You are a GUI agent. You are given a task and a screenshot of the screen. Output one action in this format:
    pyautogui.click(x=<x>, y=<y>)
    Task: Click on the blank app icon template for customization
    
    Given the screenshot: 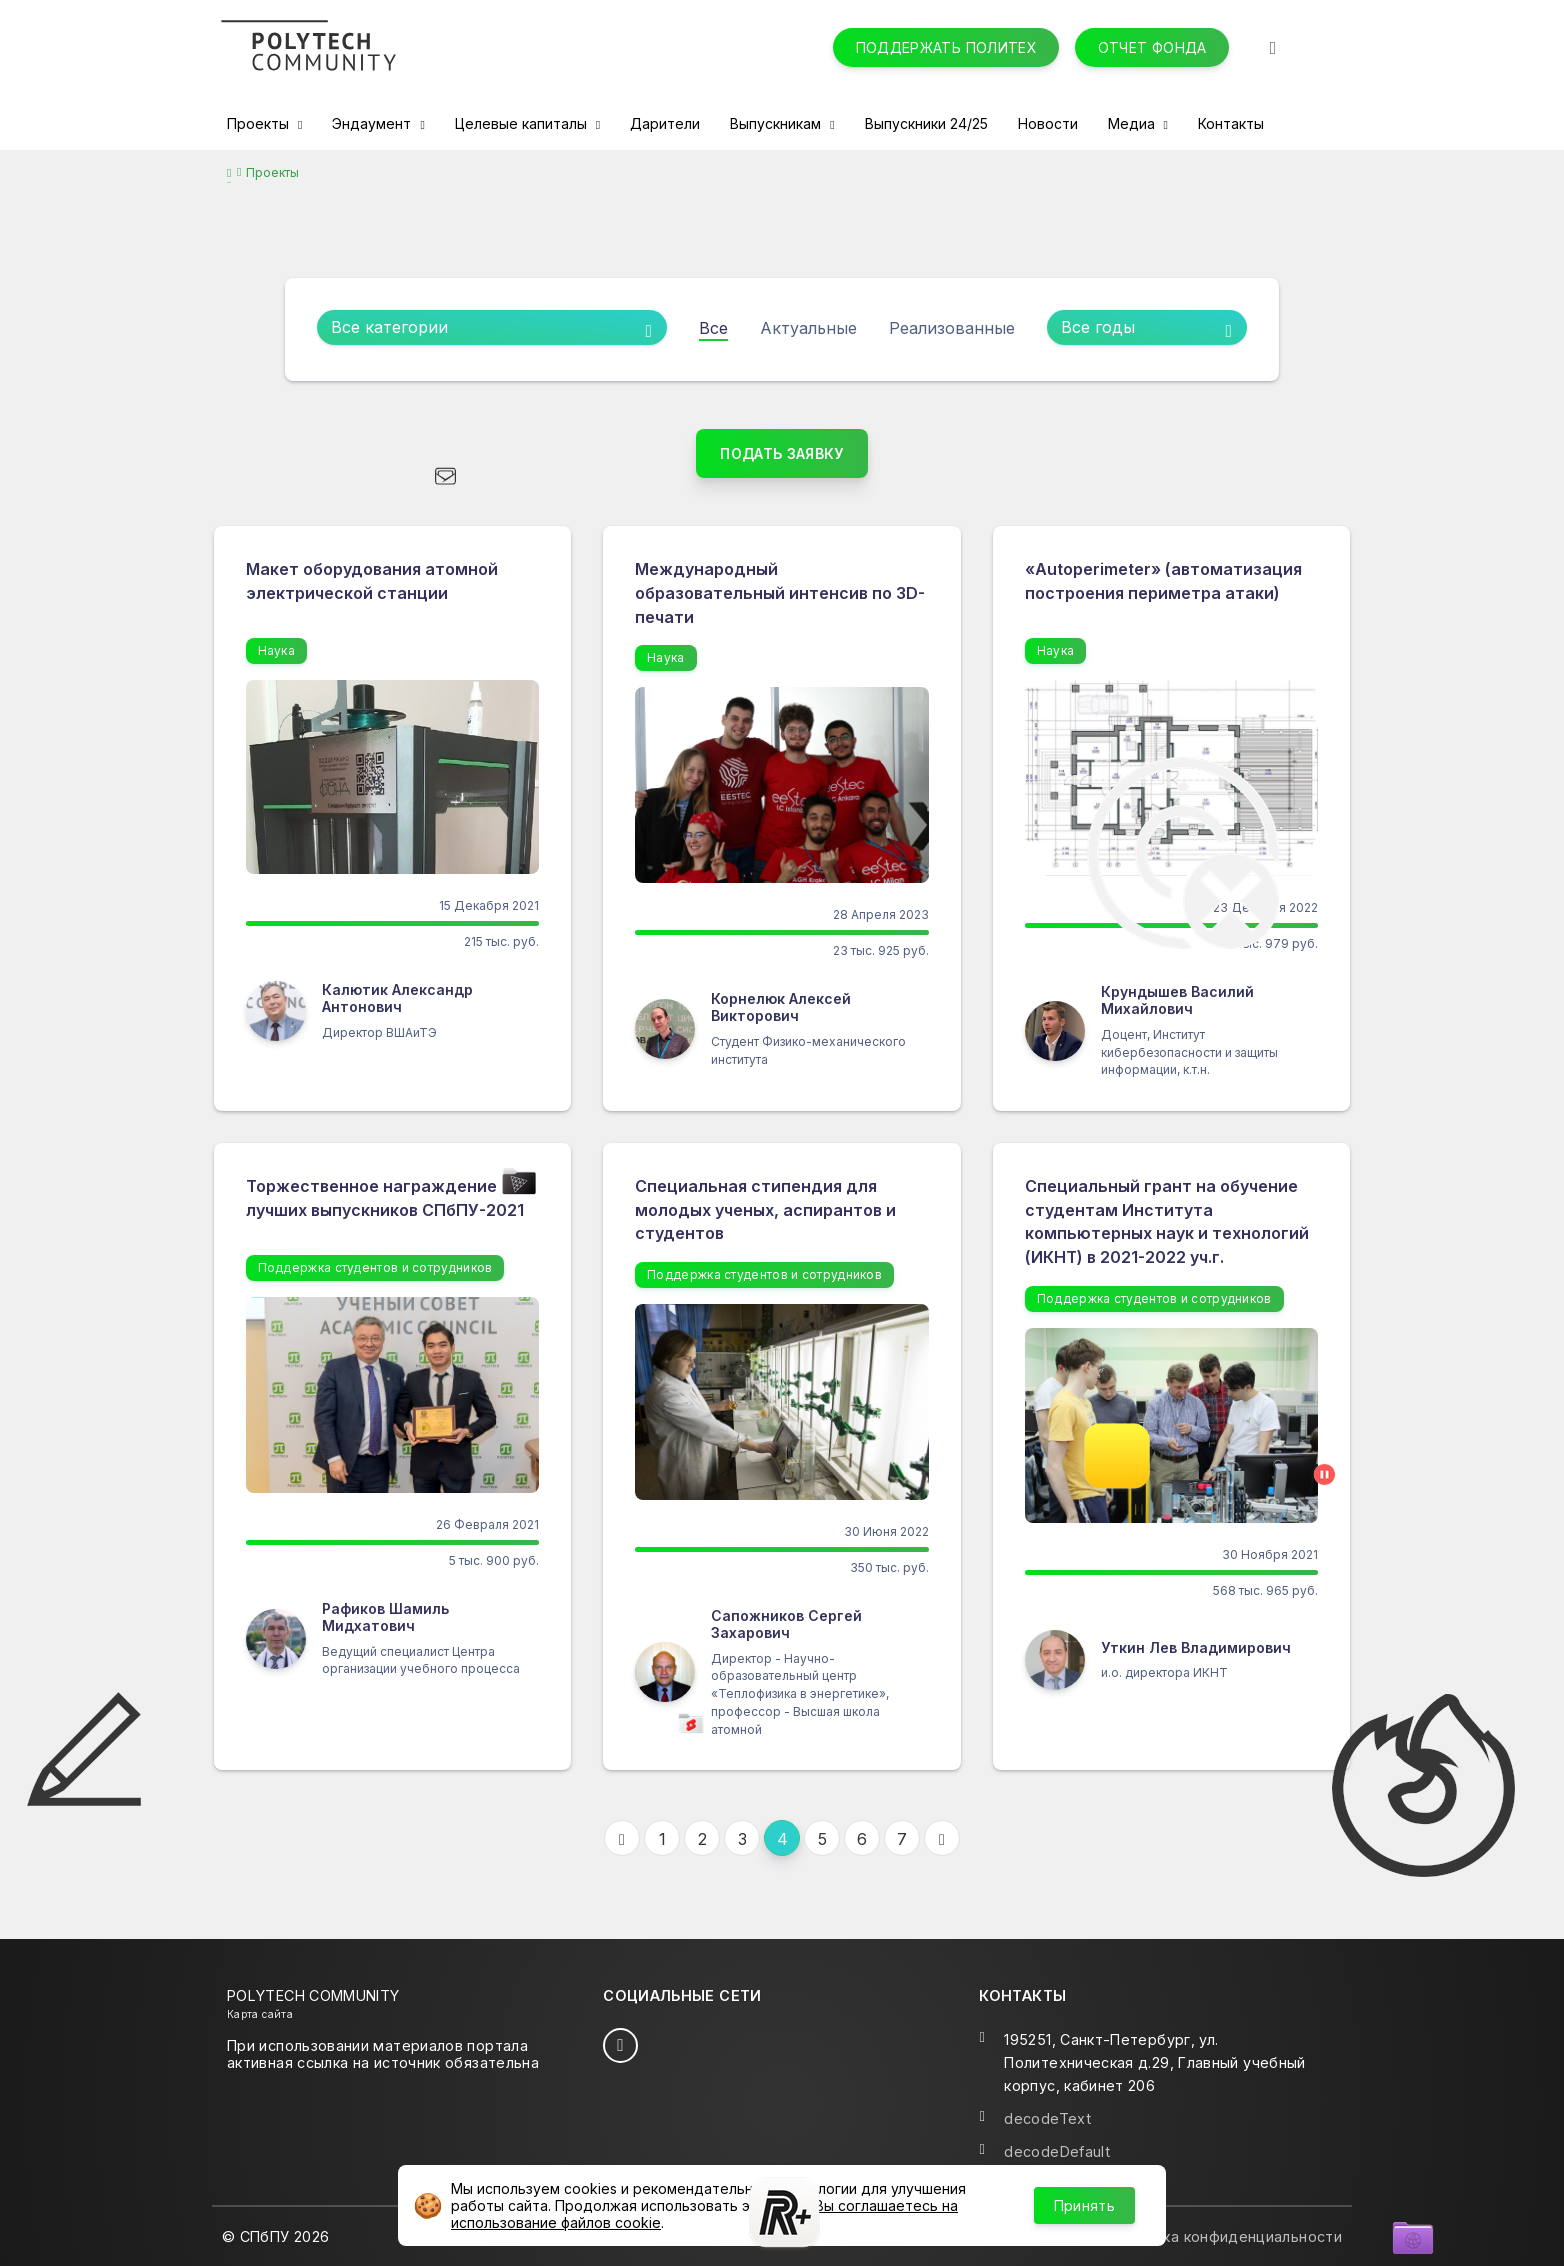 What is the action you would take?
    pyautogui.click(x=1117, y=1456)
    